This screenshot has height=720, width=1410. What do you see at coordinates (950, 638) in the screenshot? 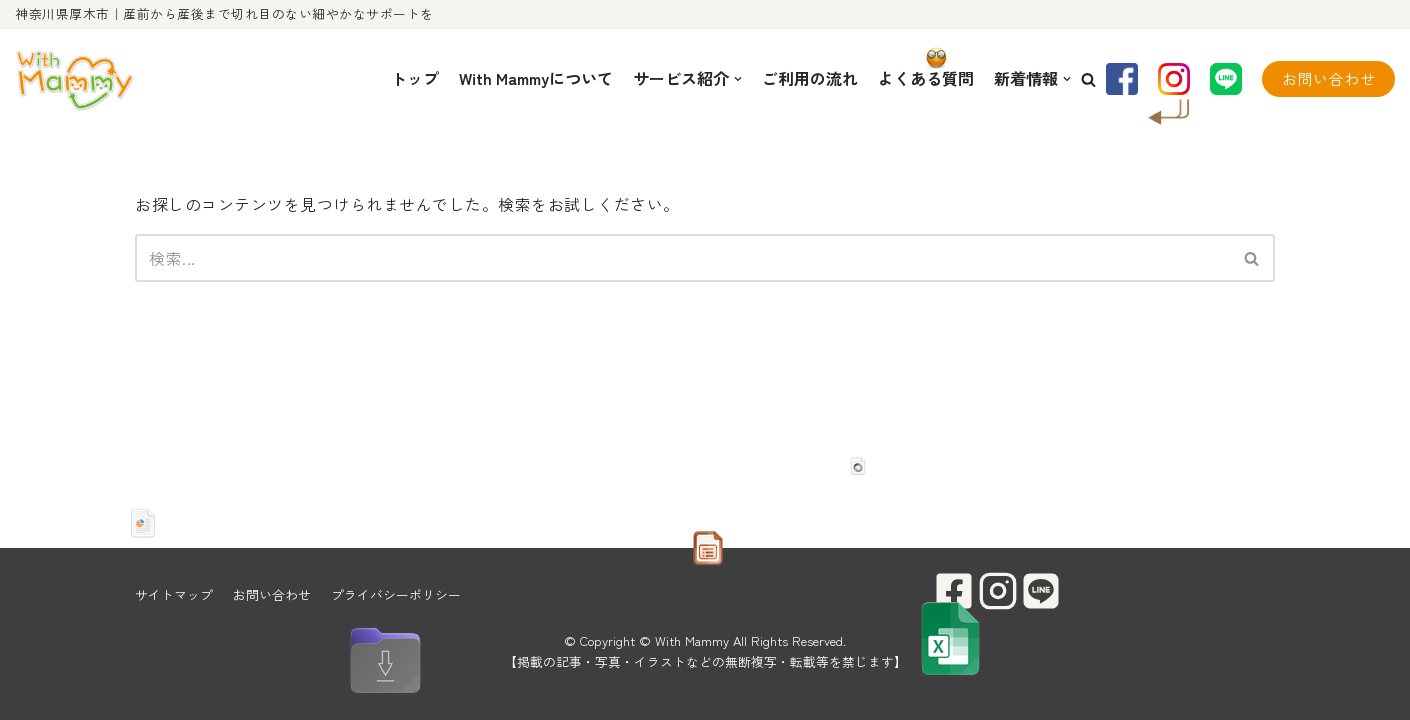
I see `open microsoft excel spreadsheet file` at bounding box center [950, 638].